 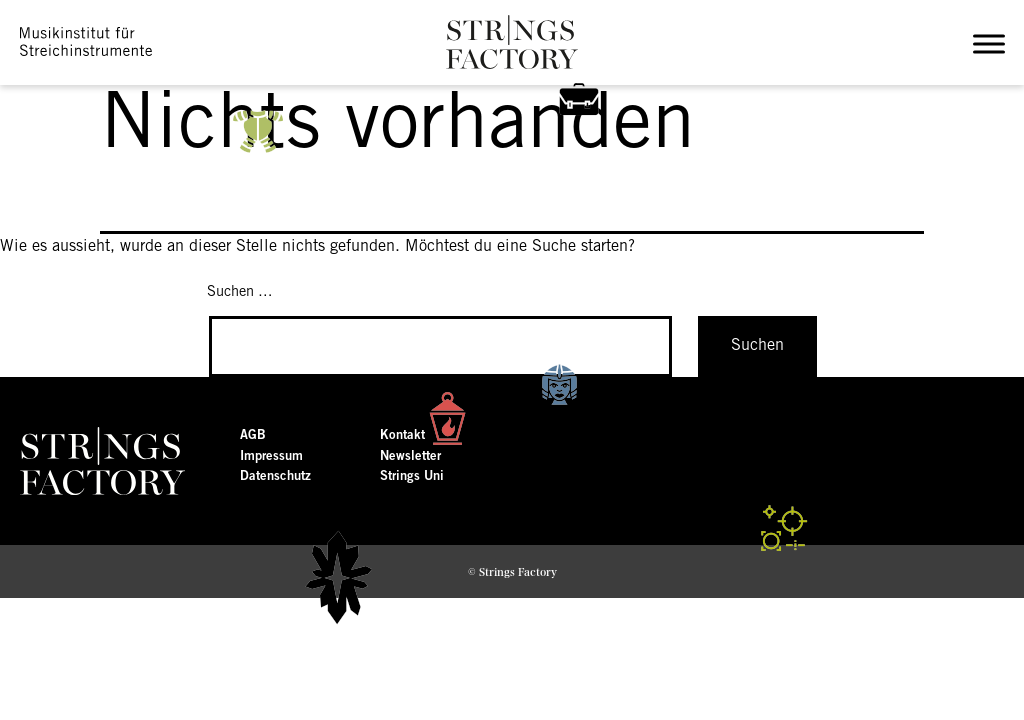 I want to click on select multiple targets or objects, so click(x=783, y=528).